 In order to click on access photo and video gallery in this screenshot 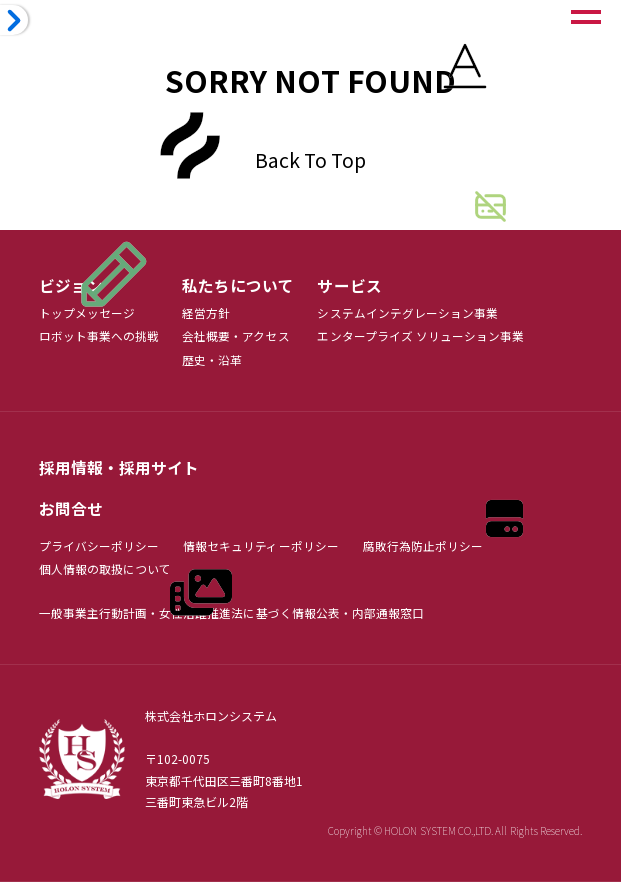, I will do `click(201, 594)`.